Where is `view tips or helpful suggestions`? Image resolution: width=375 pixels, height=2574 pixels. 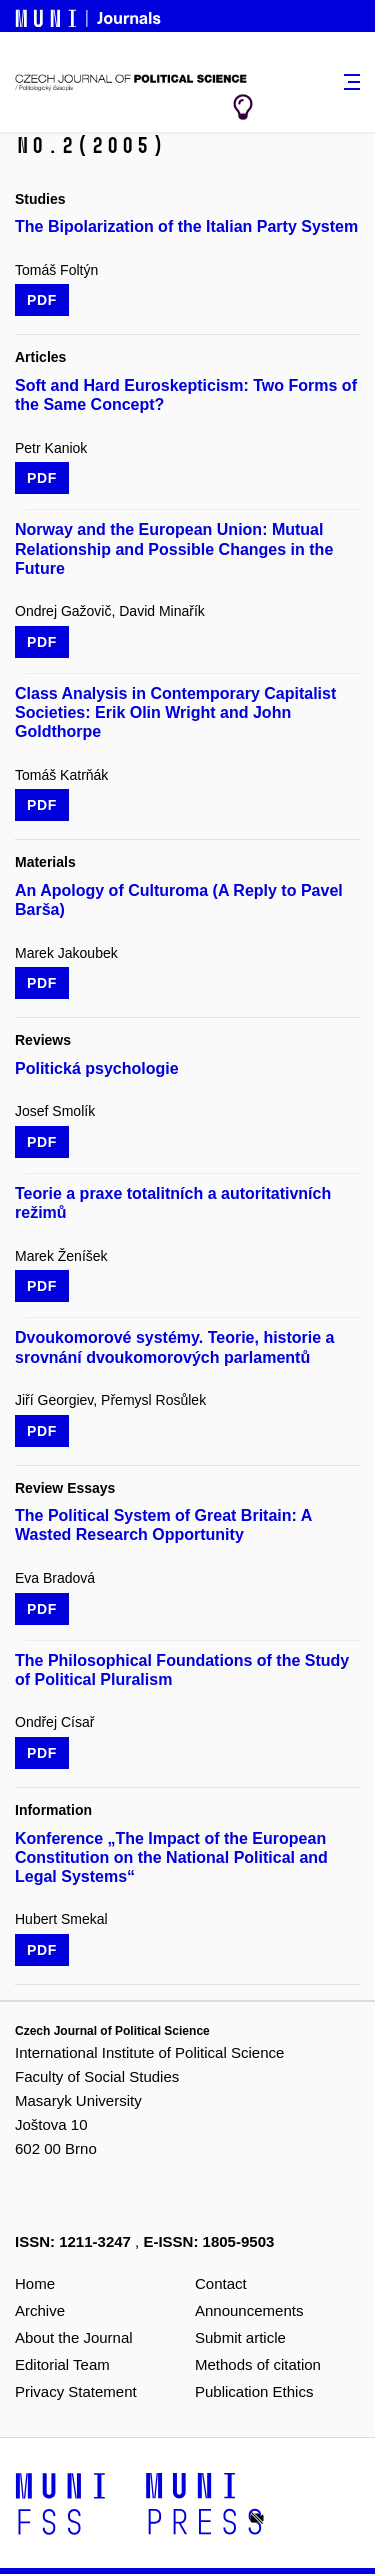
view tips or helpful suggestions is located at coordinates (243, 107).